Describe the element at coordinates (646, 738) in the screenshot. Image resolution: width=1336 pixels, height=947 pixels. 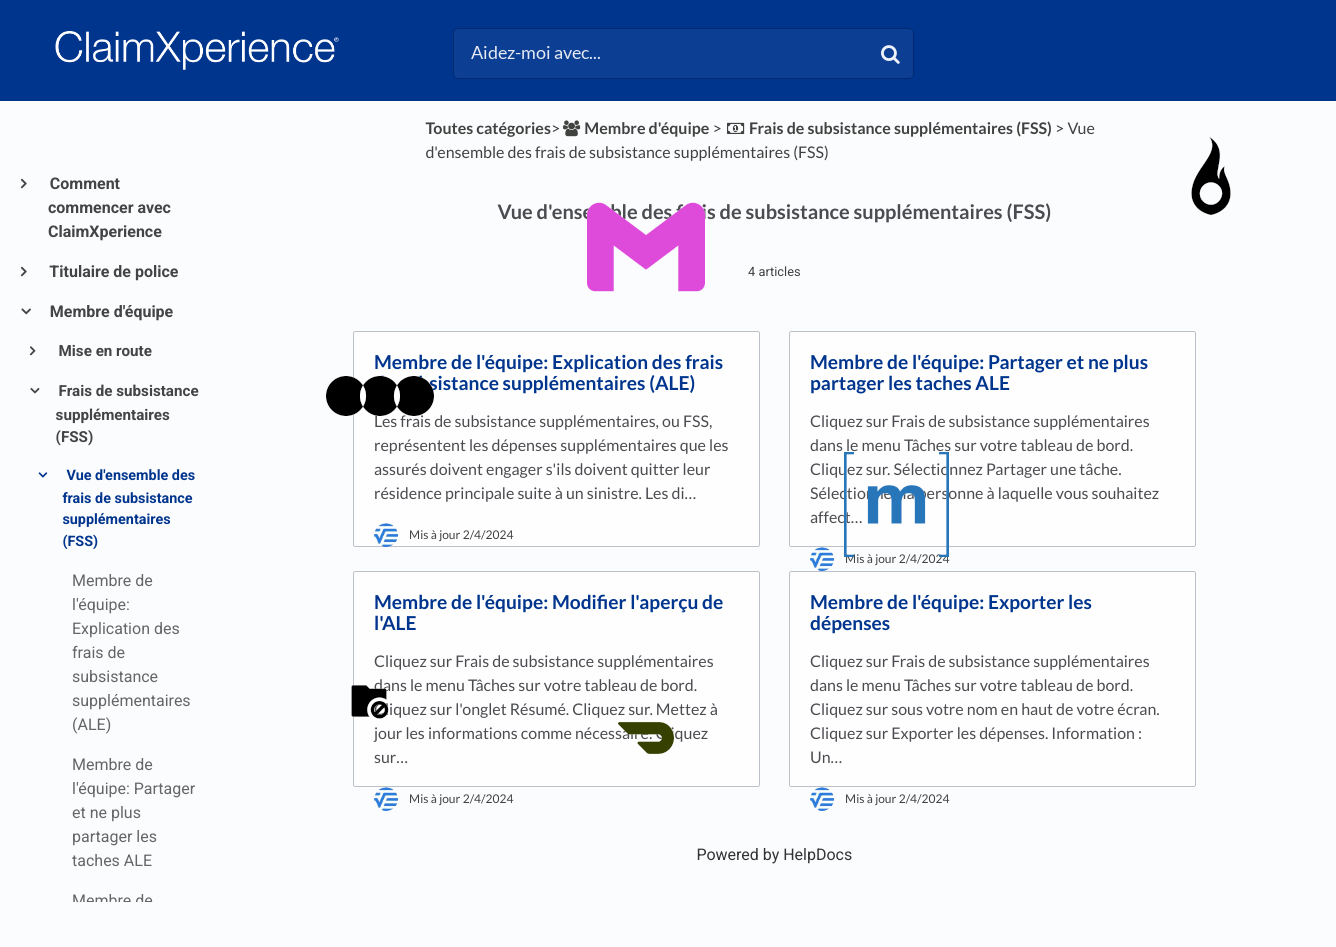
I see `open the DoorDash app` at that location.